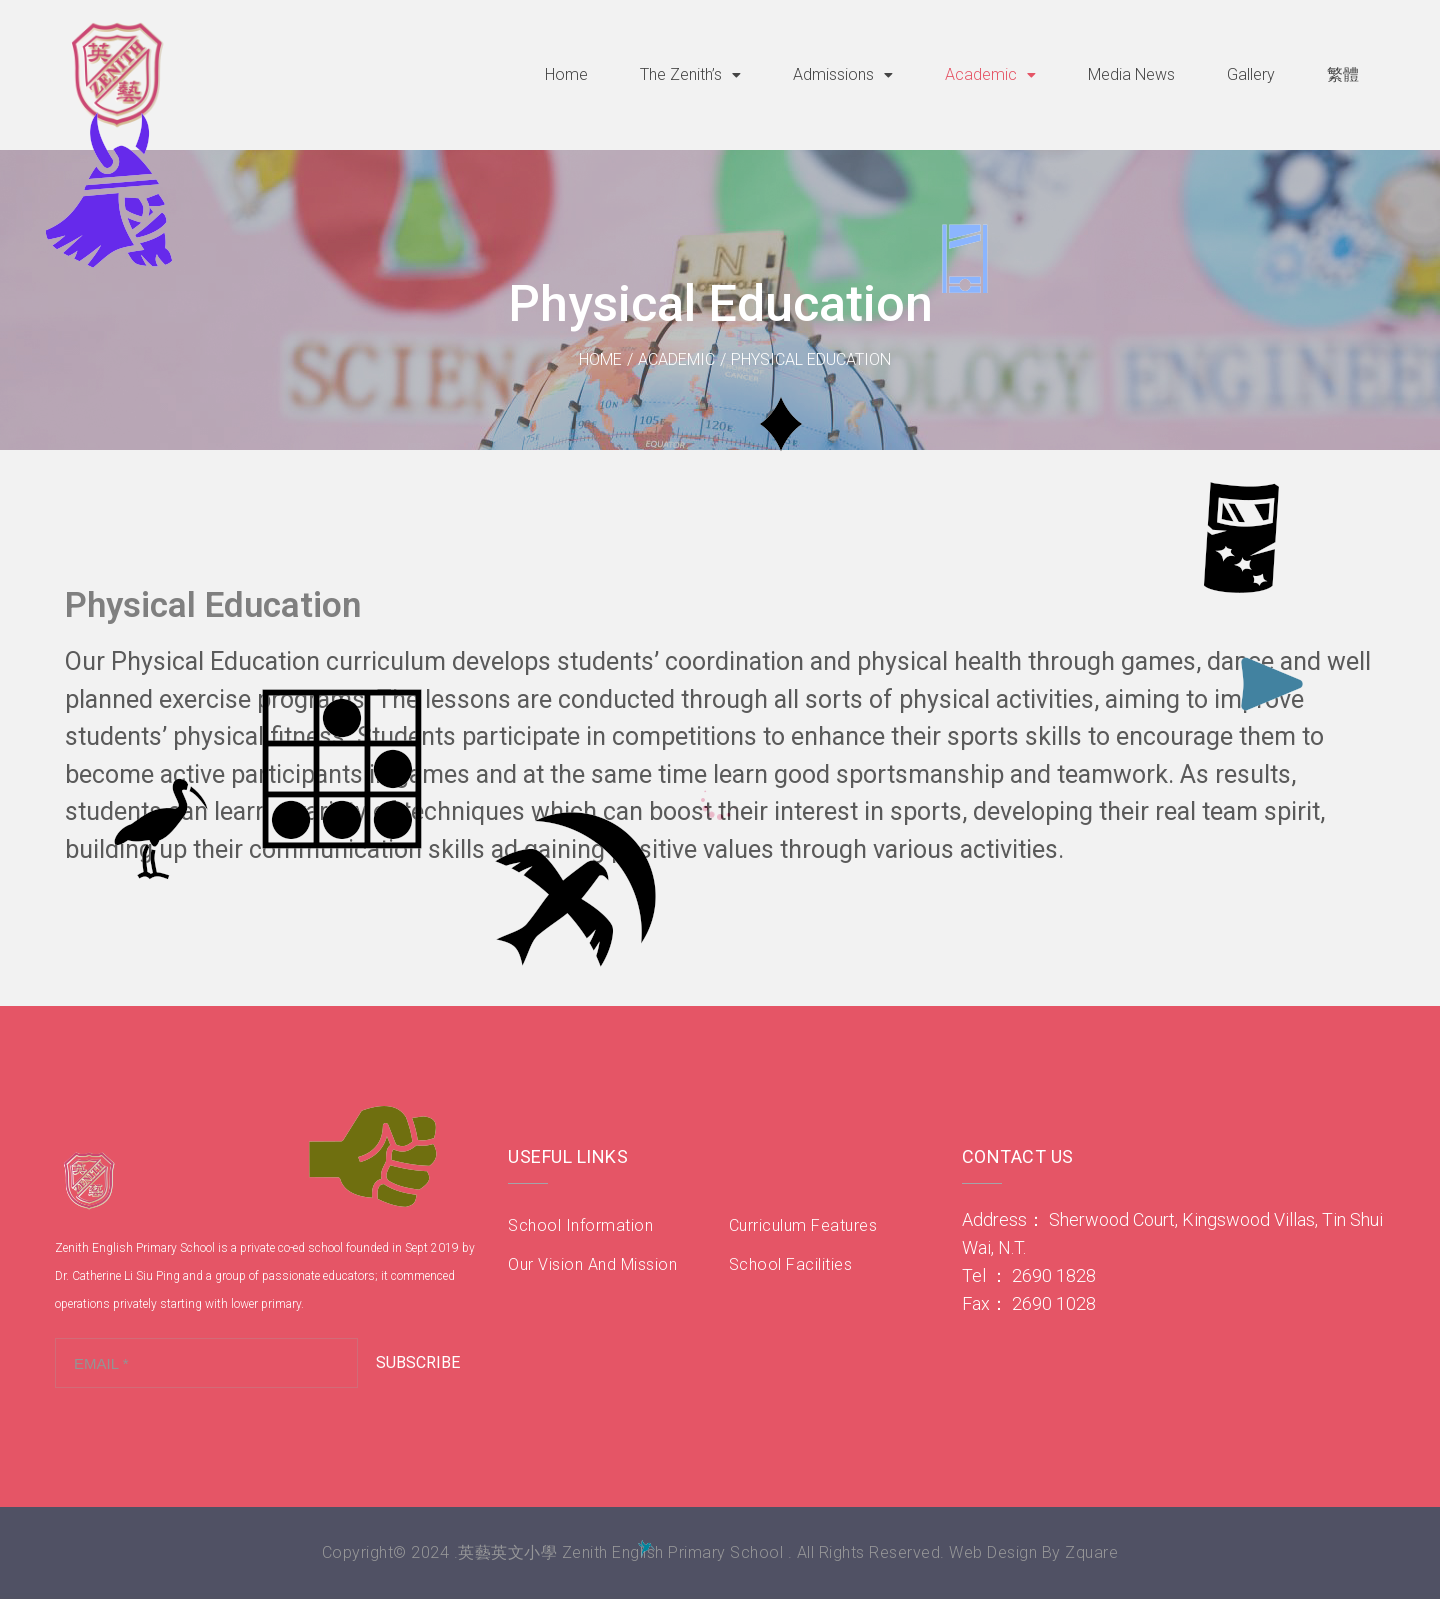 Image resolution: width=1440 pixels, height=1599 pixels. What do you see at coordinates (374, 1149) in the screenshot?
I see `rock move in a rock-paper-scissors game` at bounding box center [374, 1149].